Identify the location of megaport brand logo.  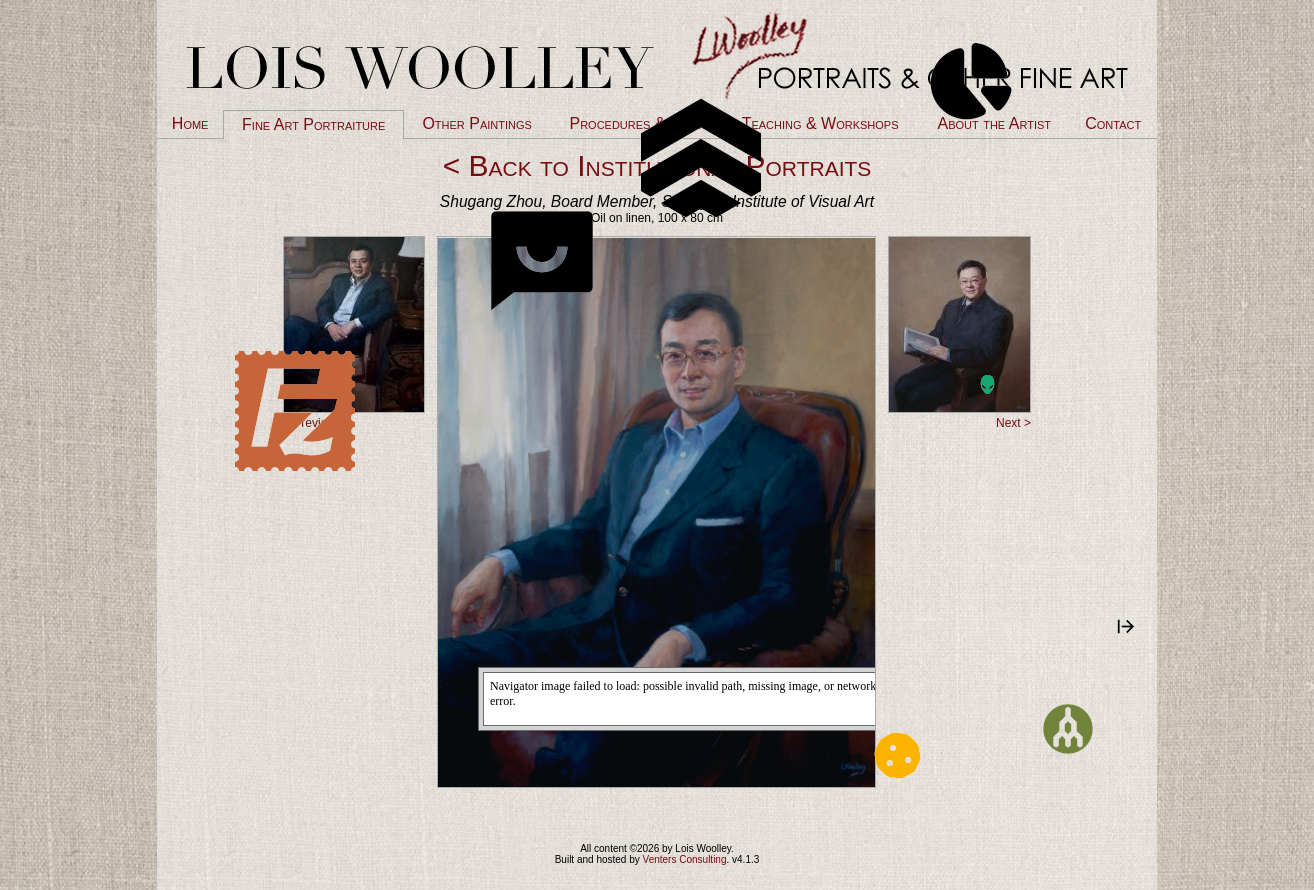
(1068, 729).